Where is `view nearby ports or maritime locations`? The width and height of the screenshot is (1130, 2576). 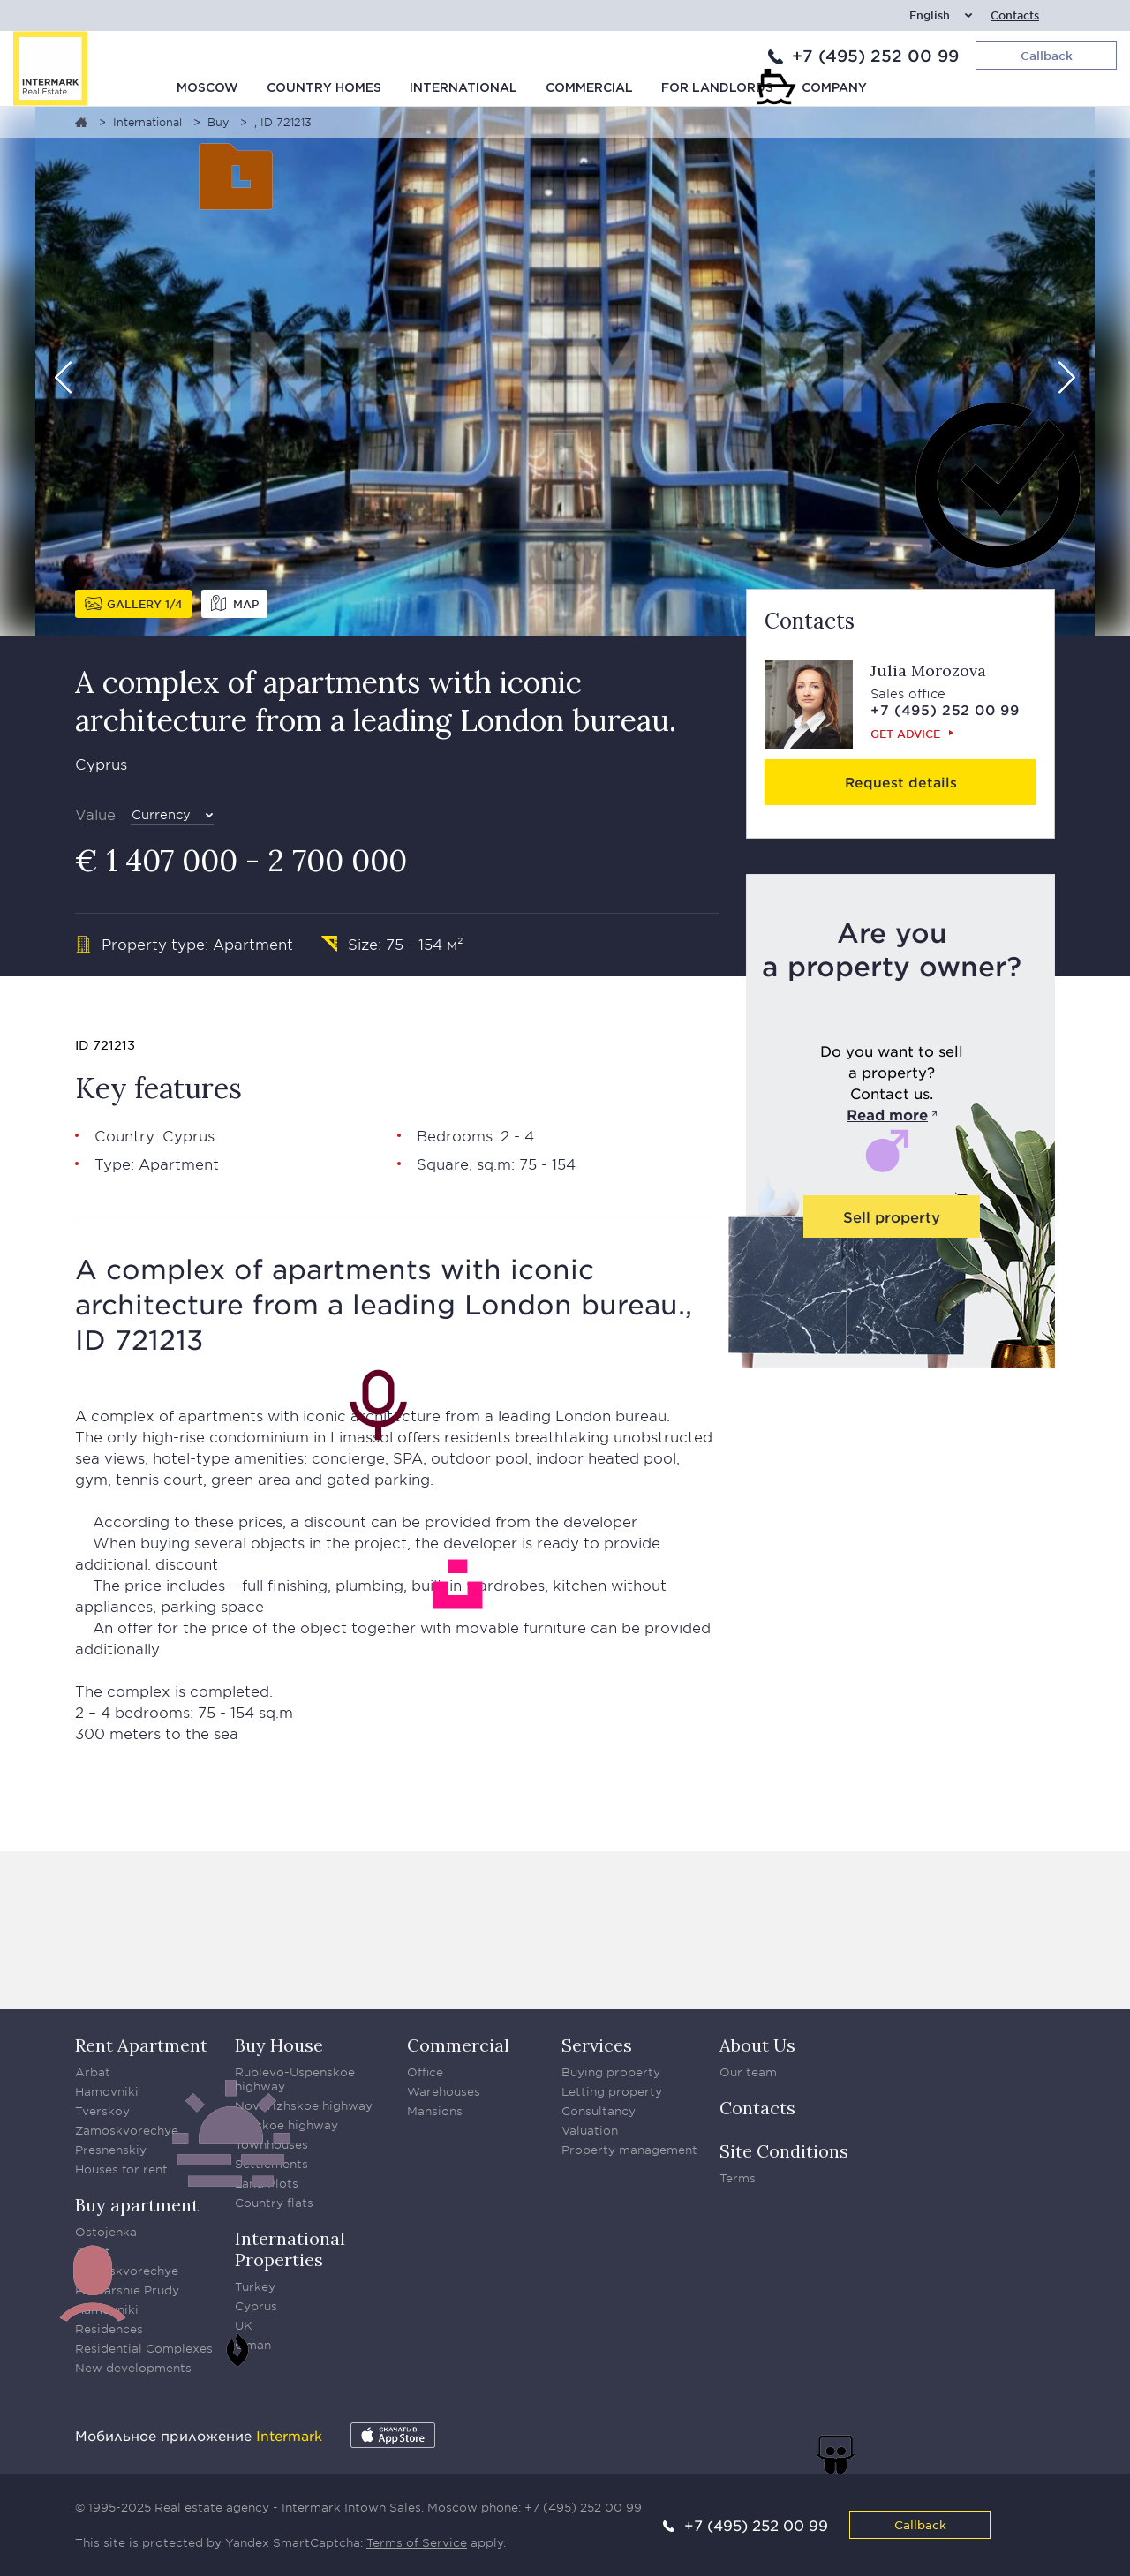
view nearby ports or maritime locations is located at coordinates (776, 87).